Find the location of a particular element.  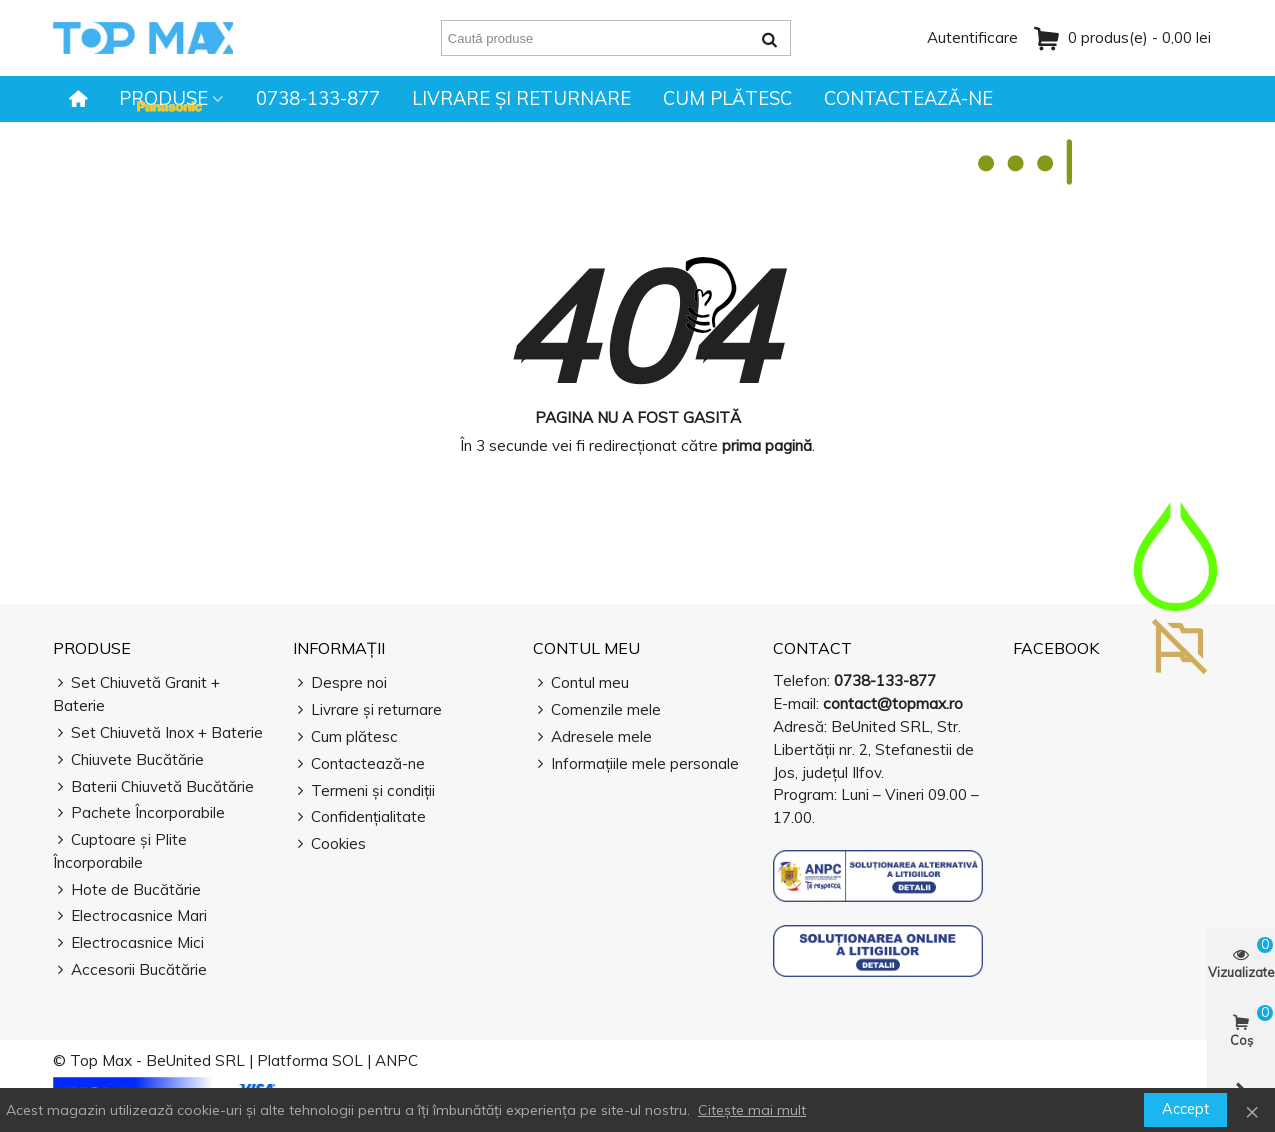

open lastpass password manager is located at coordinates (1025, 162).